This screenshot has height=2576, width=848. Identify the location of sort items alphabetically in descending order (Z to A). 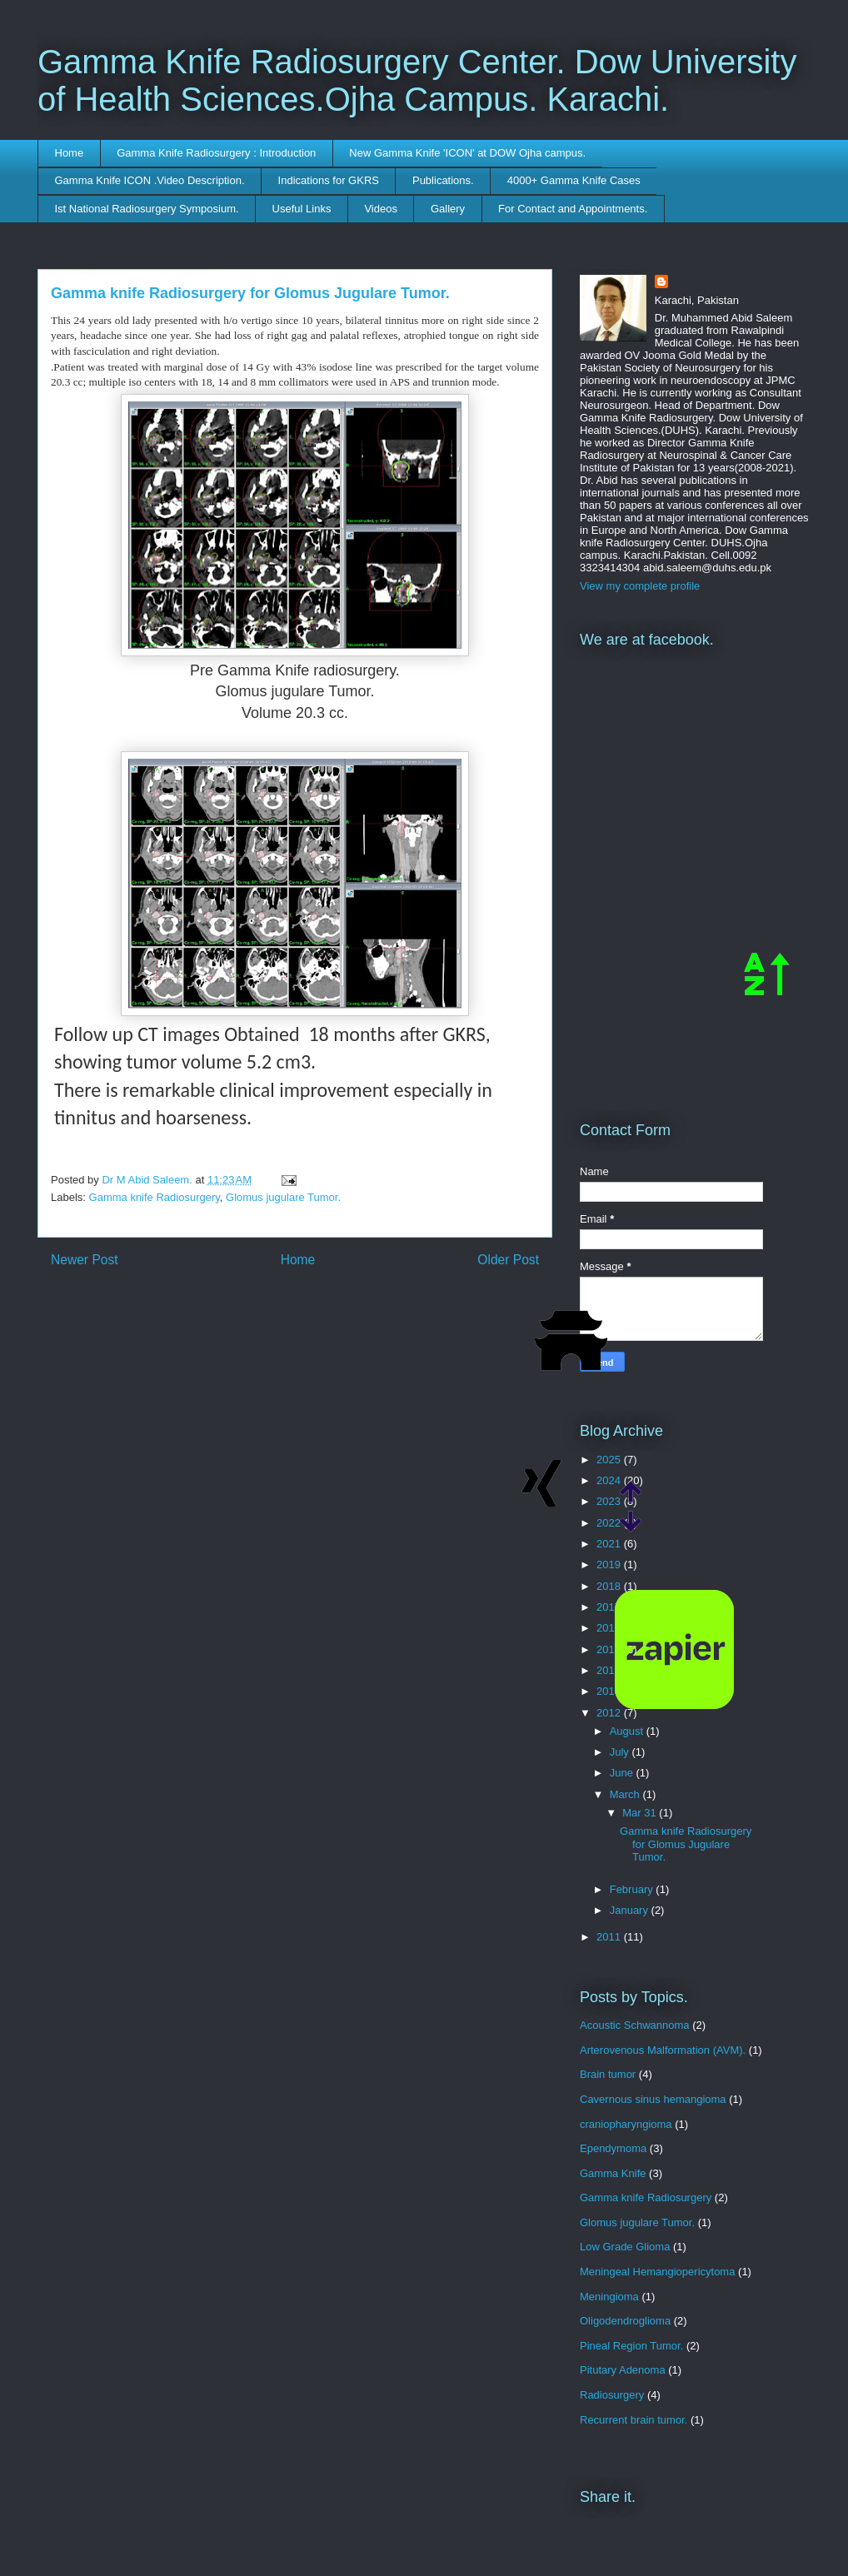
(766, 974).